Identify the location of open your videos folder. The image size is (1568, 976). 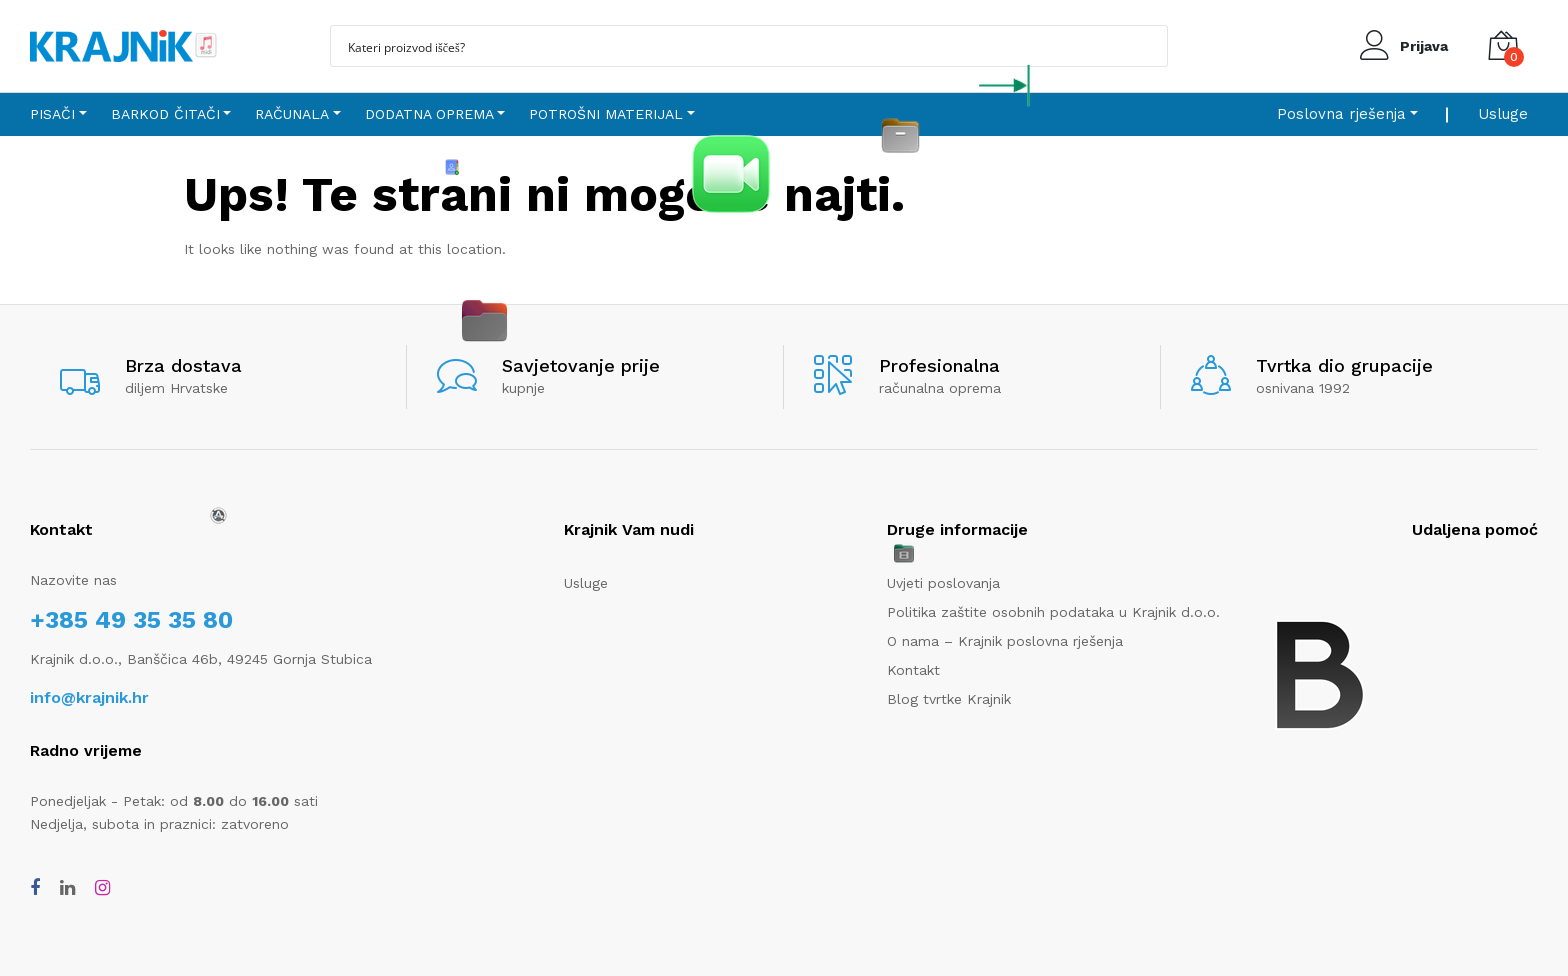
(904, 553).